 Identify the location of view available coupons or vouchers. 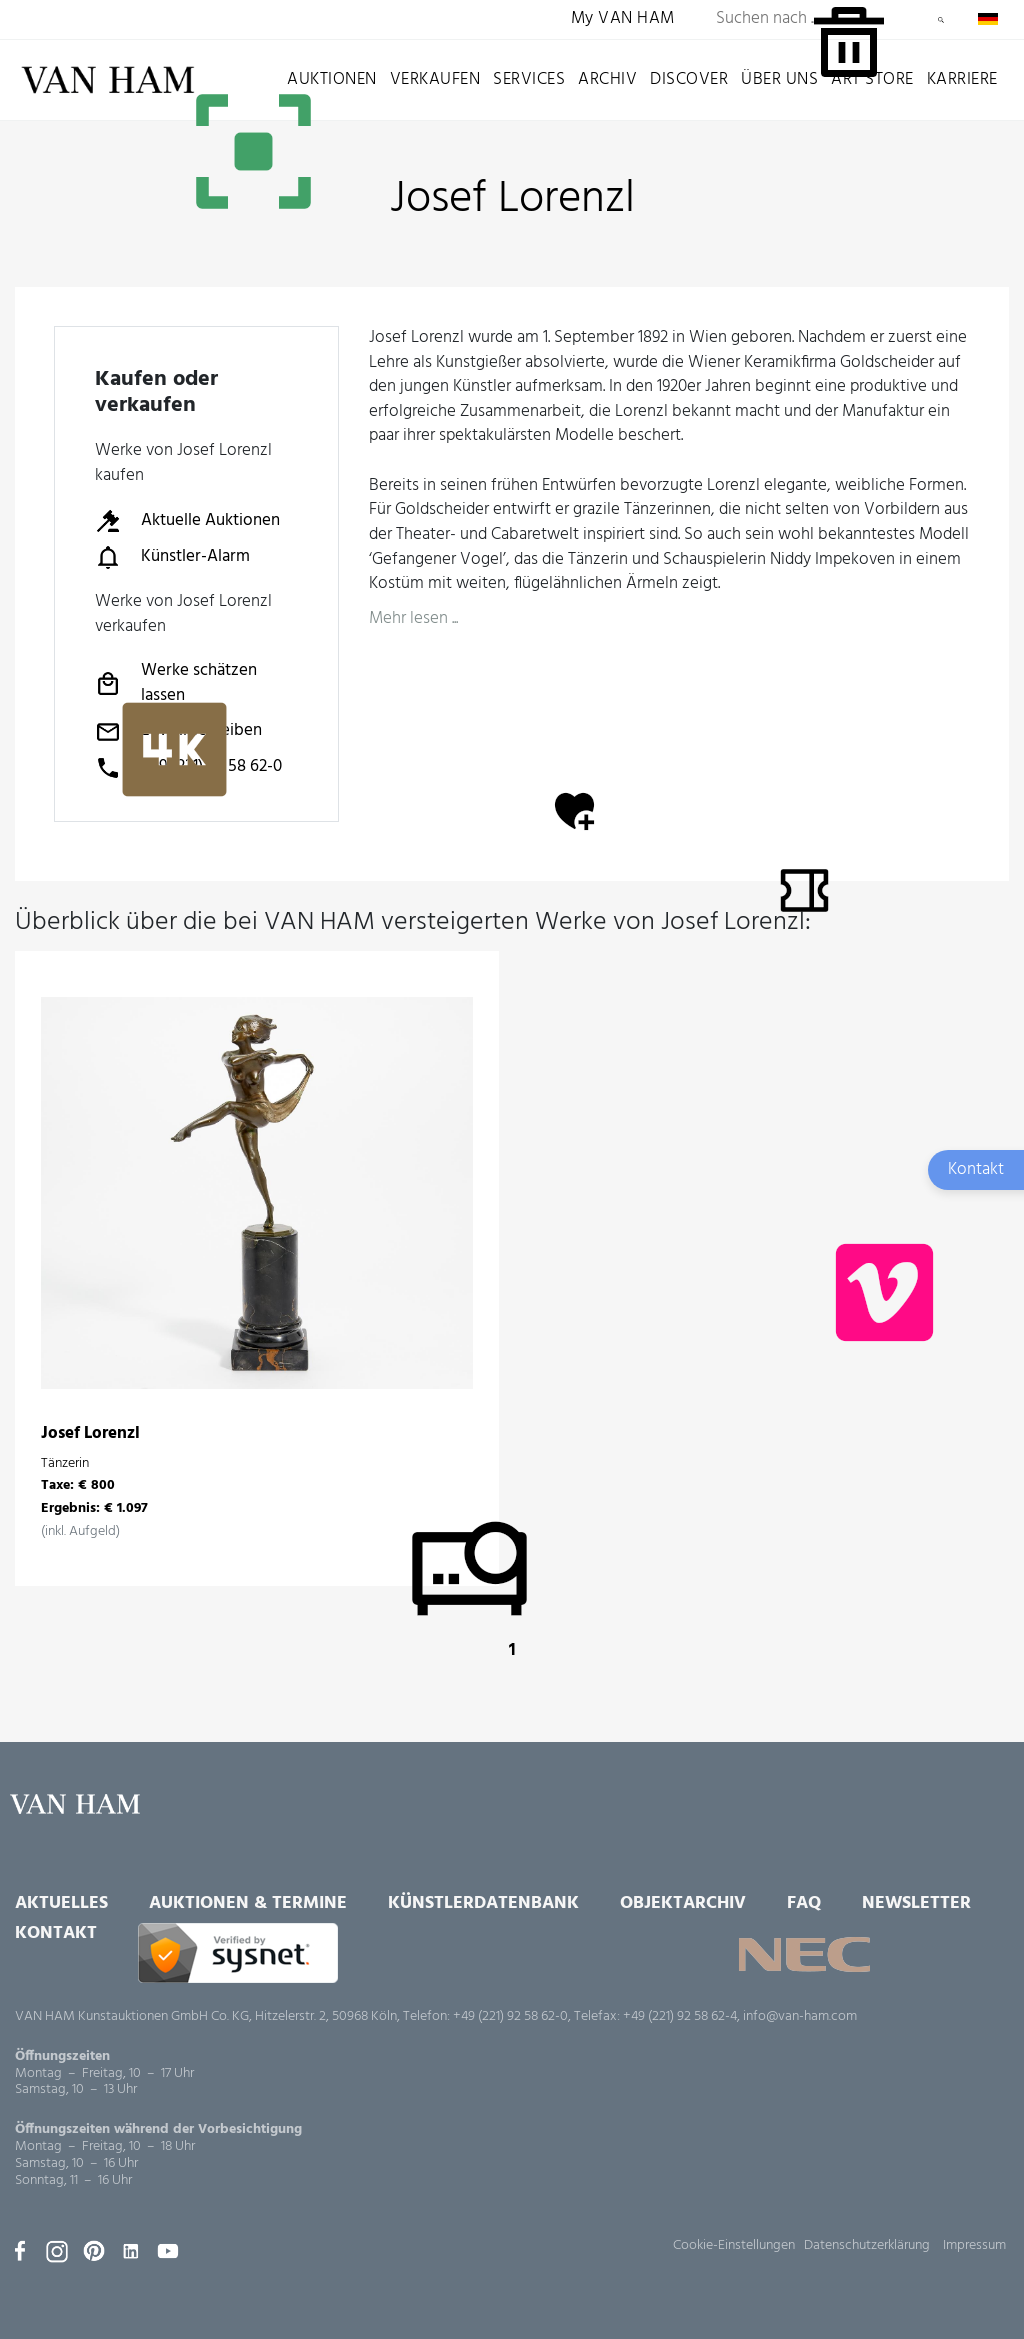
(804, 890).